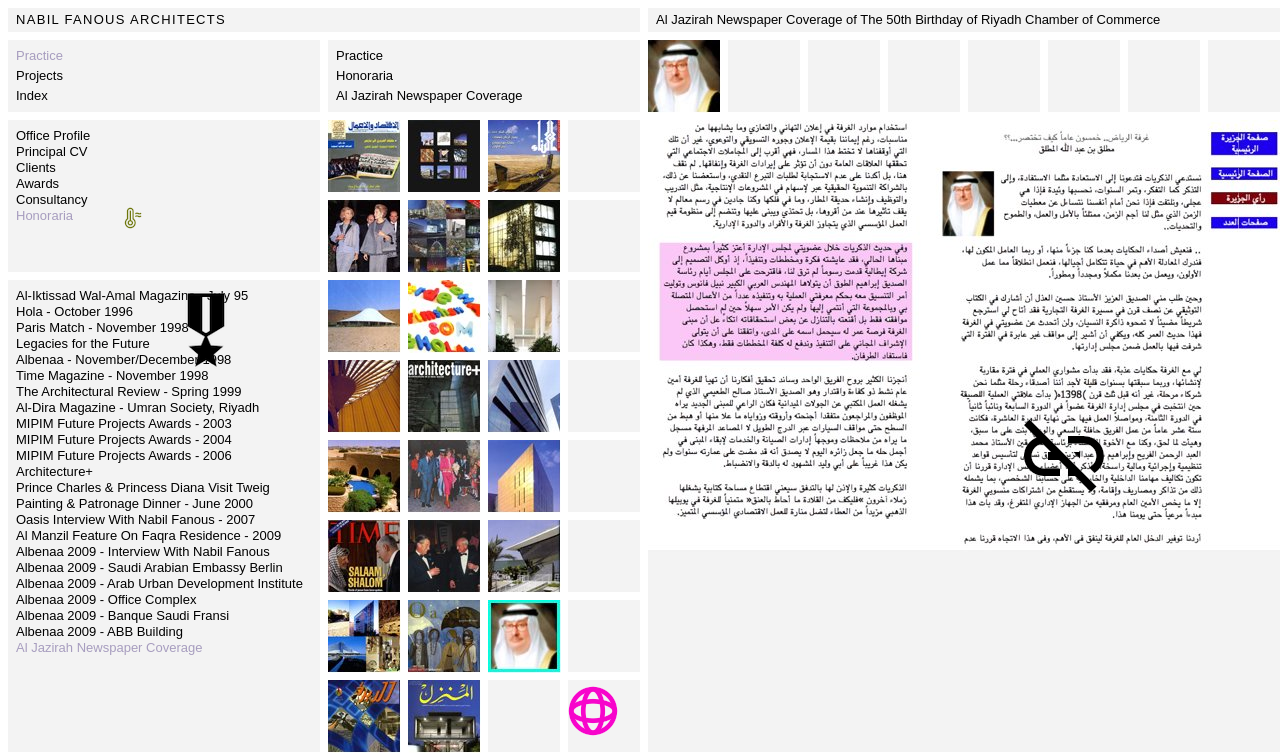  I want to click on unlink or disconnect a shared item, so click(1064, 456).